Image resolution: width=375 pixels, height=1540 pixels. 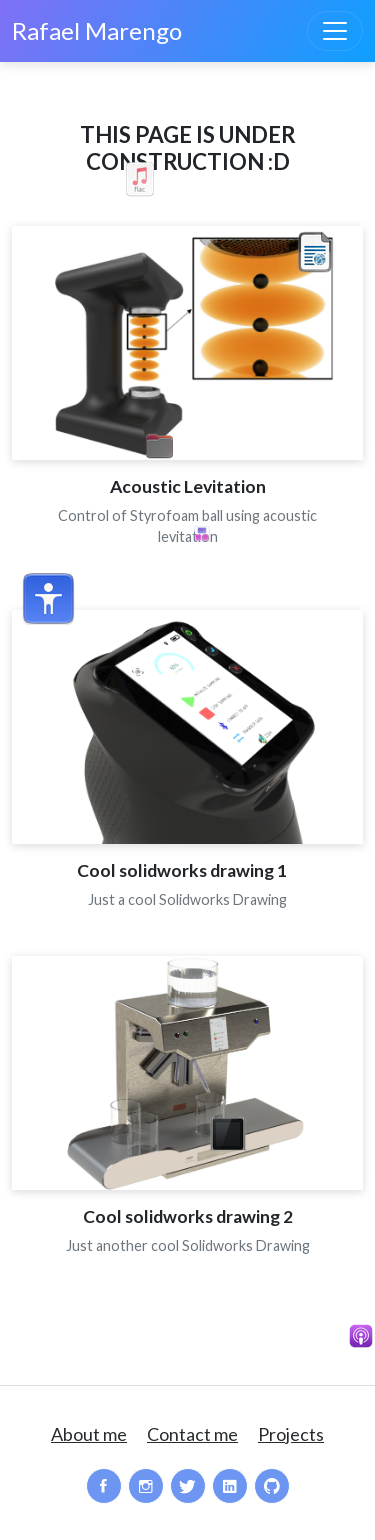 What do you see at coordinates (48, 598) in the screenshot?
I see `open accessibility settings` at bounding box center [48, 598].